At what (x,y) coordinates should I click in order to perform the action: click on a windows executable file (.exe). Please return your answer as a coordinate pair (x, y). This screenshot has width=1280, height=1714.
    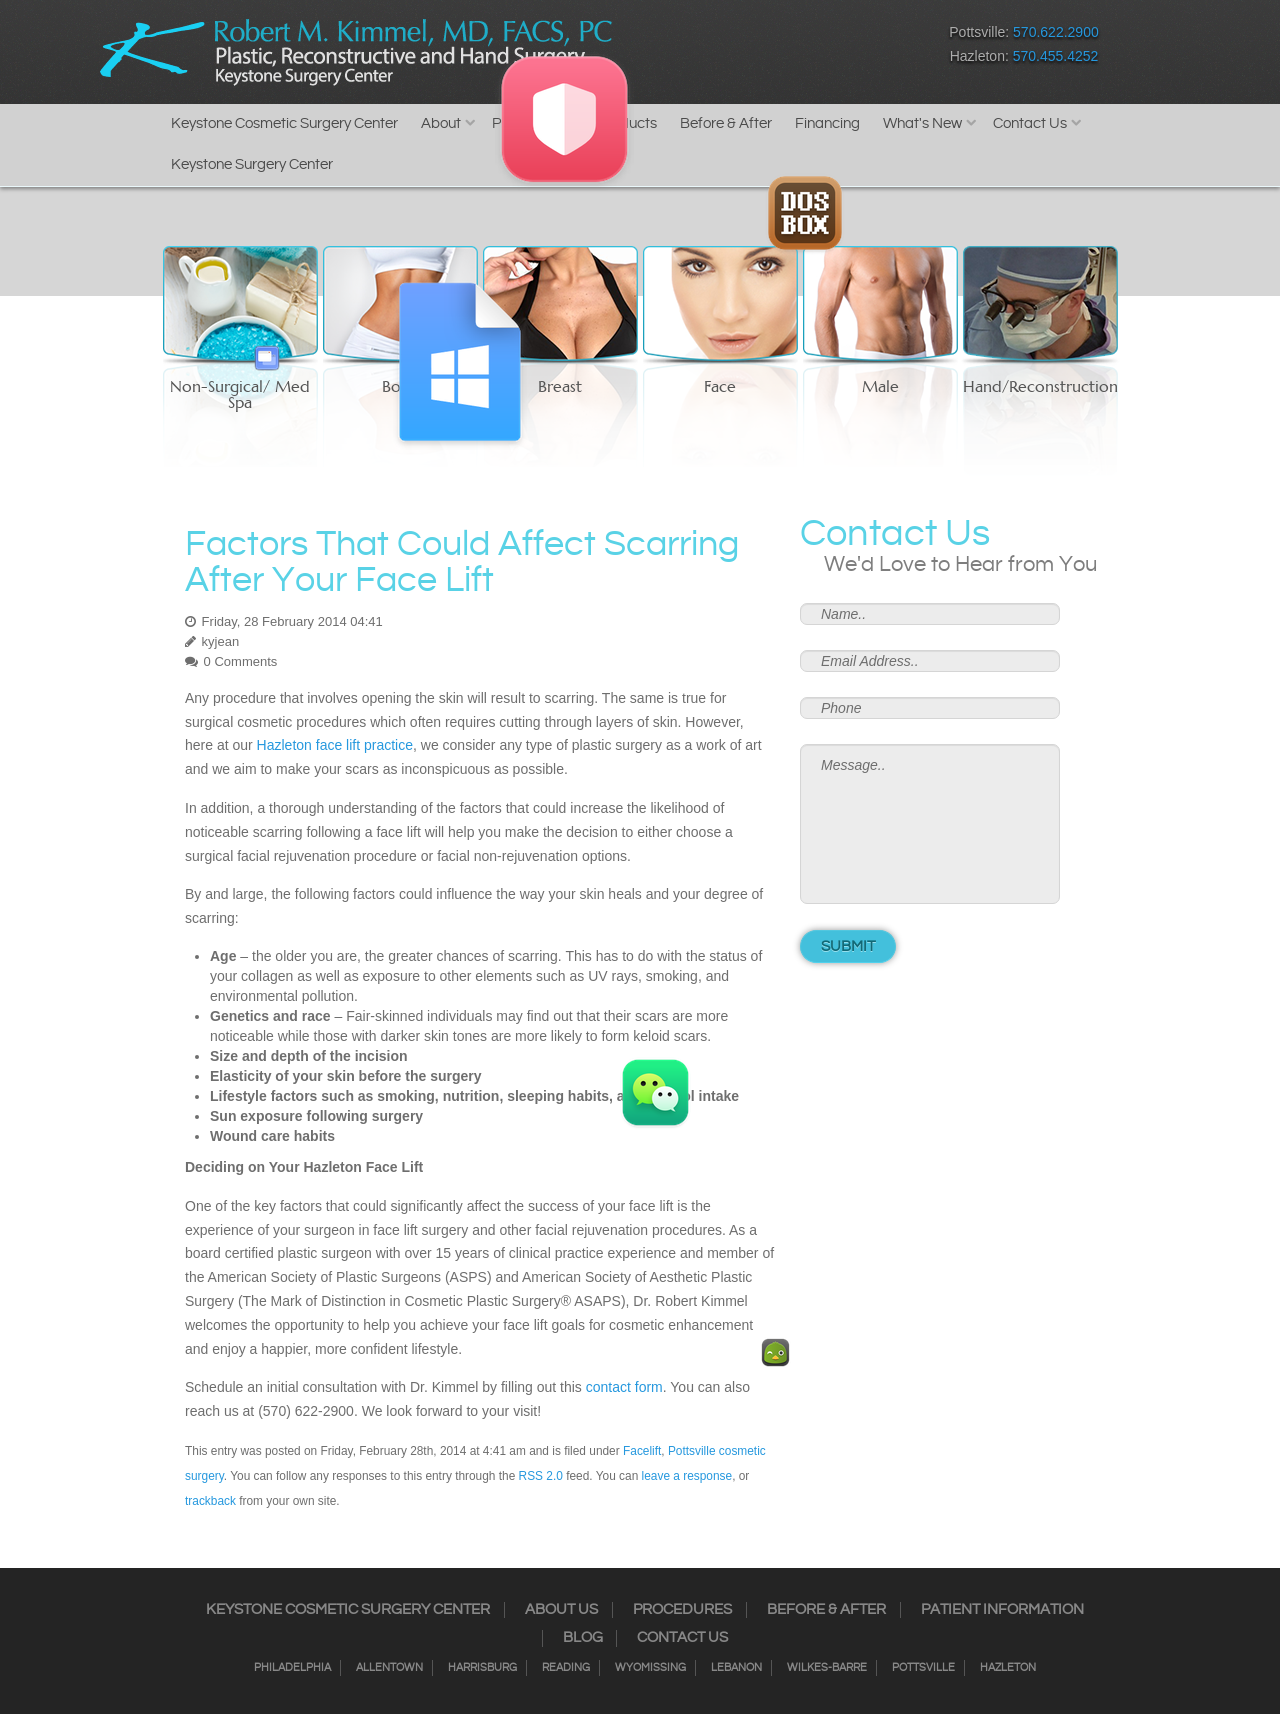
    Looking at the image, I should click on (460, 365).